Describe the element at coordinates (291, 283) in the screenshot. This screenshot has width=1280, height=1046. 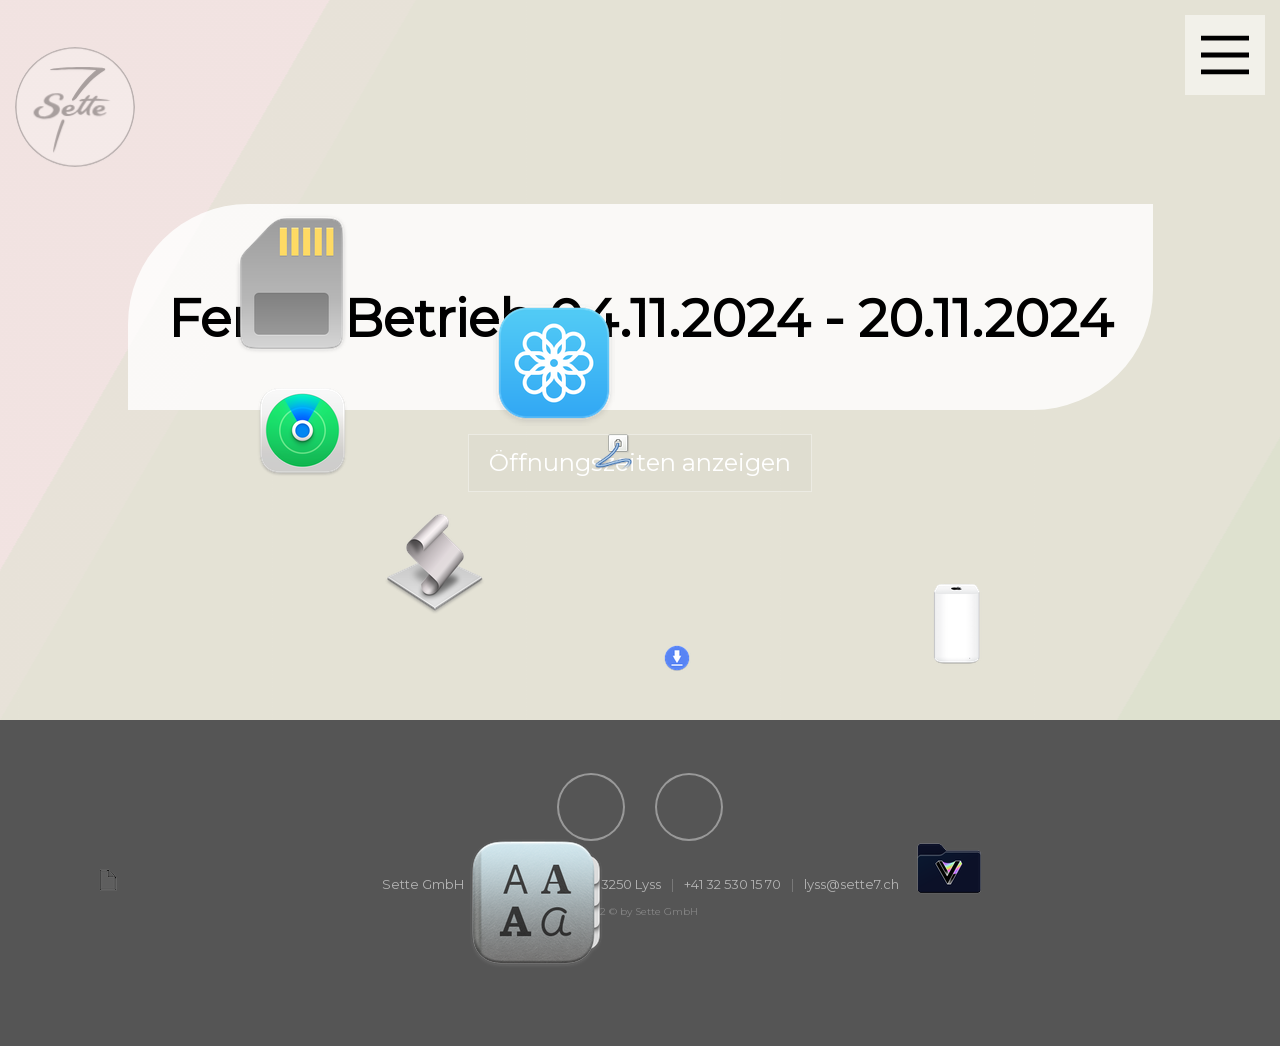
I see `access removable storage device` at that location.